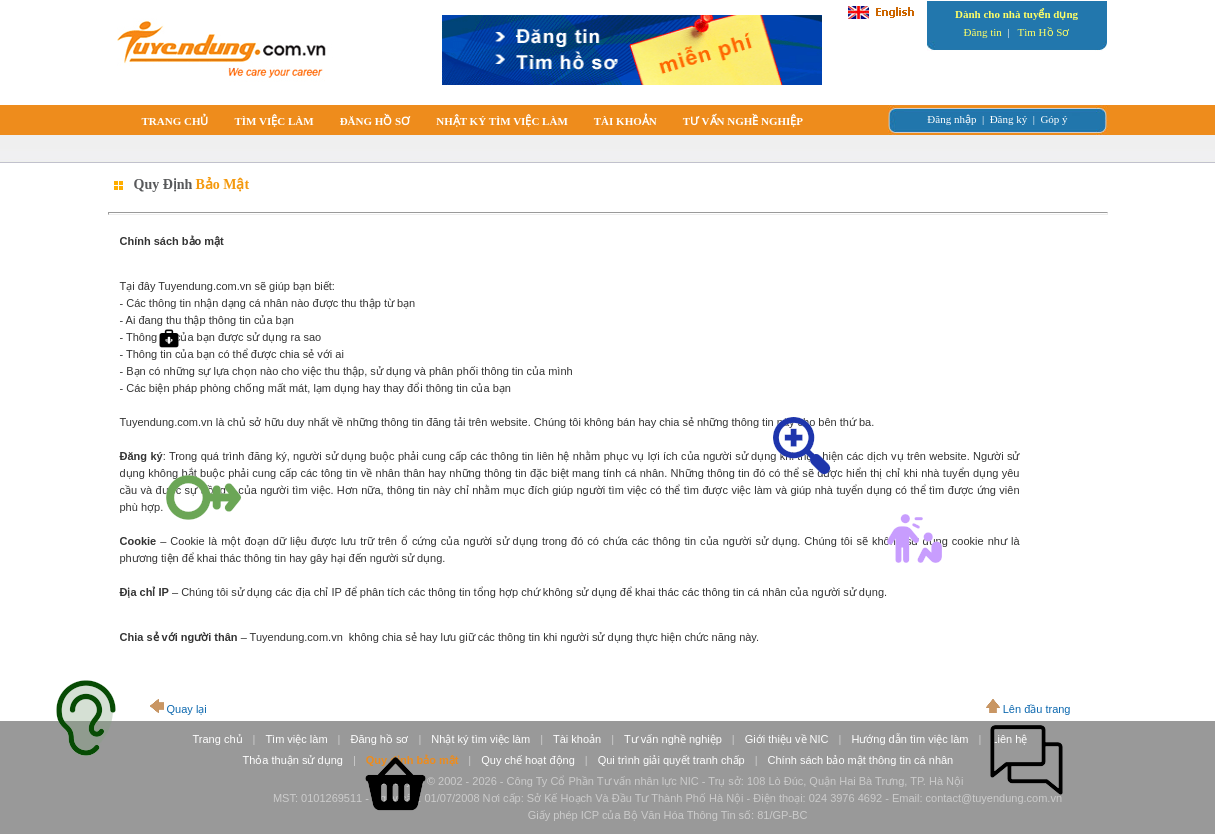  What do you see at coordinates (202, 497) in the screenshot?
I see `indicates male gender with external attraction symbol` at bounding box center [202, 497].